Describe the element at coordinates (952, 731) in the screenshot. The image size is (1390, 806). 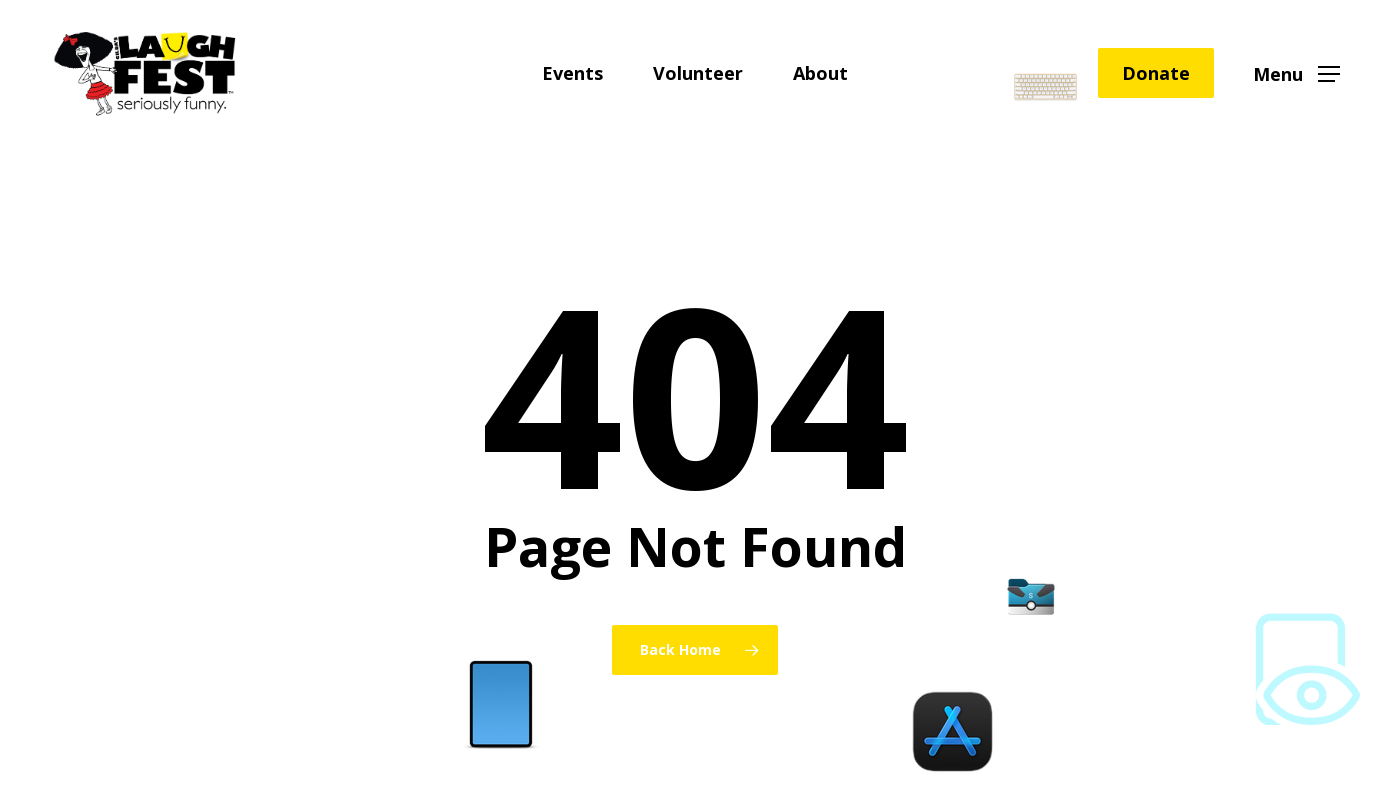
I see `open the app store connect or developer tools` at that location.